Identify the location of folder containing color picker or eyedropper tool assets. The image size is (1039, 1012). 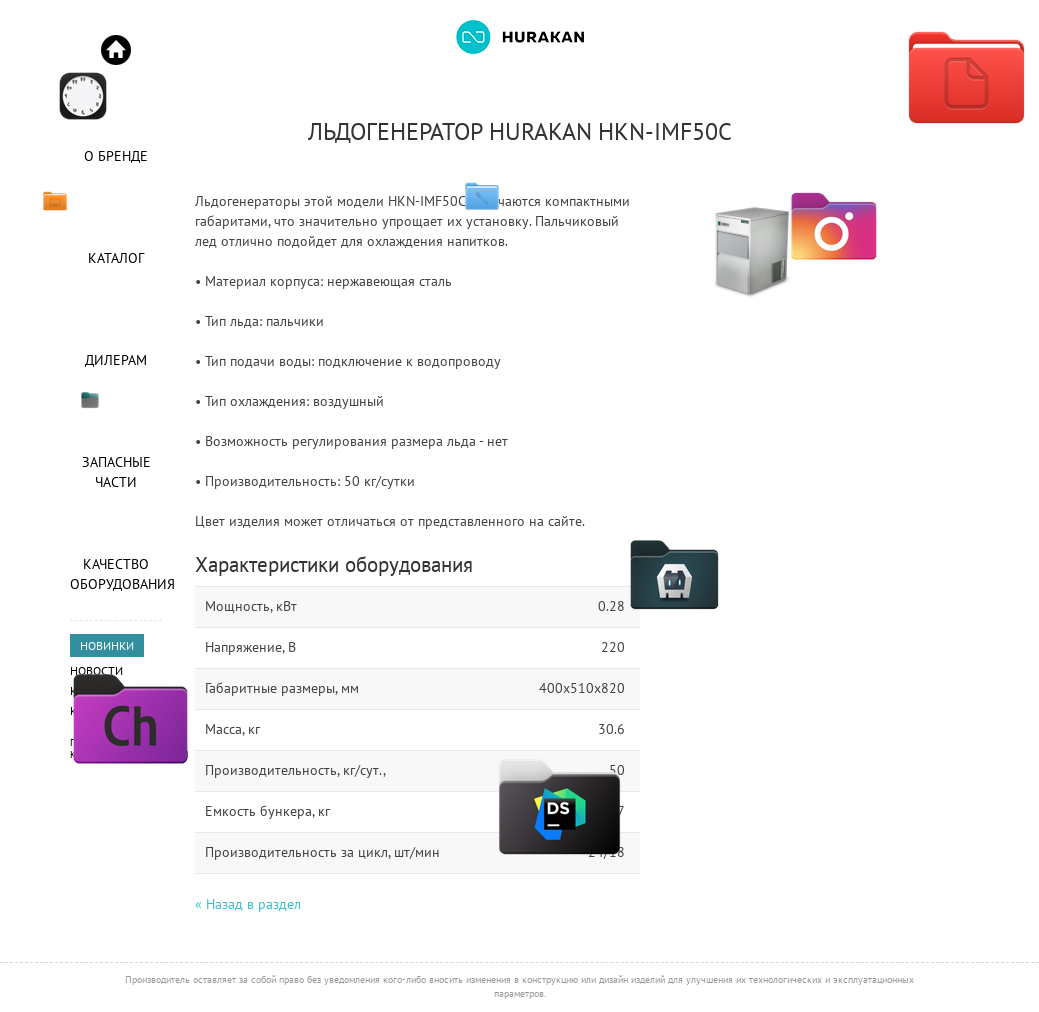
(482, 196).